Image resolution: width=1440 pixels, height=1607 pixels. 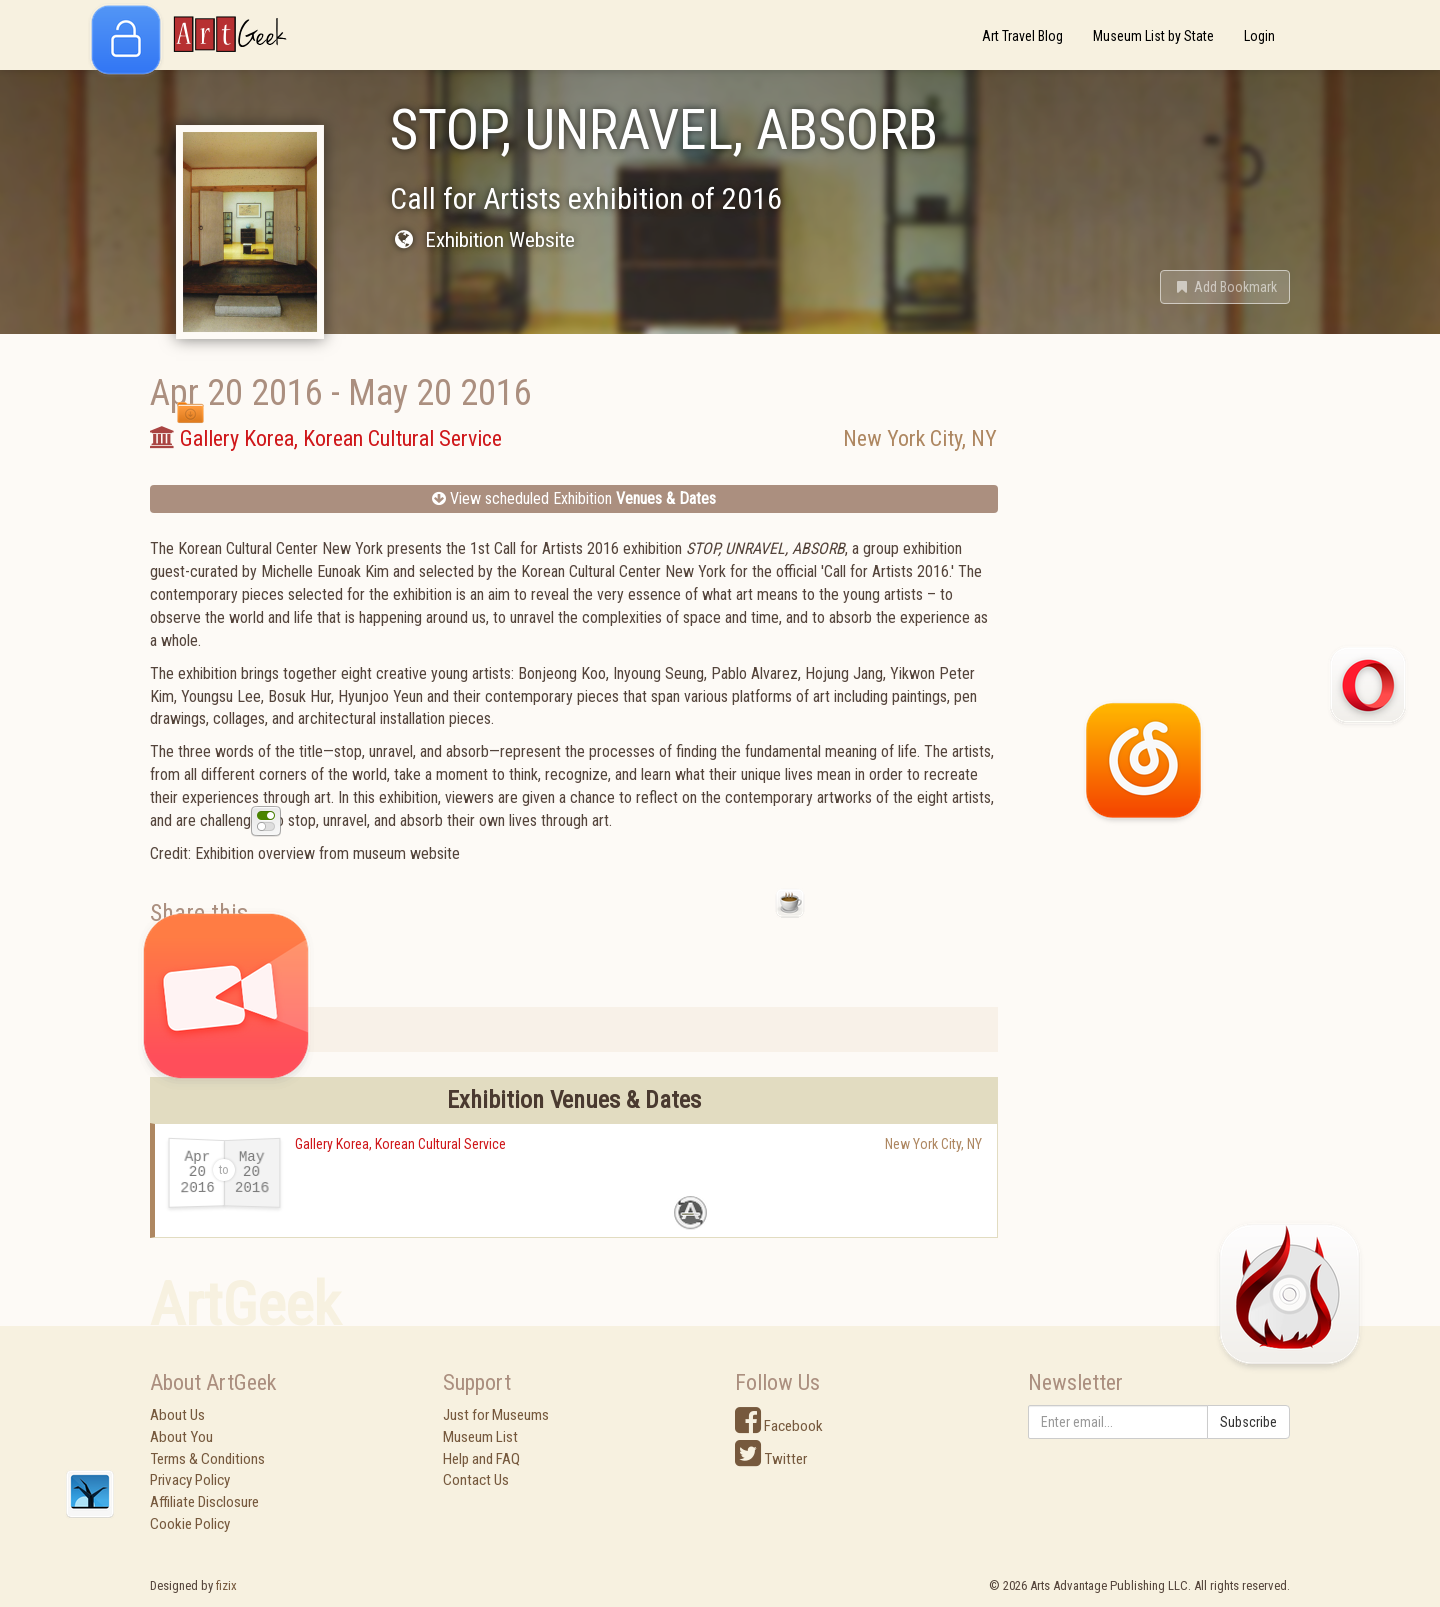 What do you see at coordinates (690, 1212) in the screenshot?
I see `open the software update manager` at bounding box center [690, 1212].